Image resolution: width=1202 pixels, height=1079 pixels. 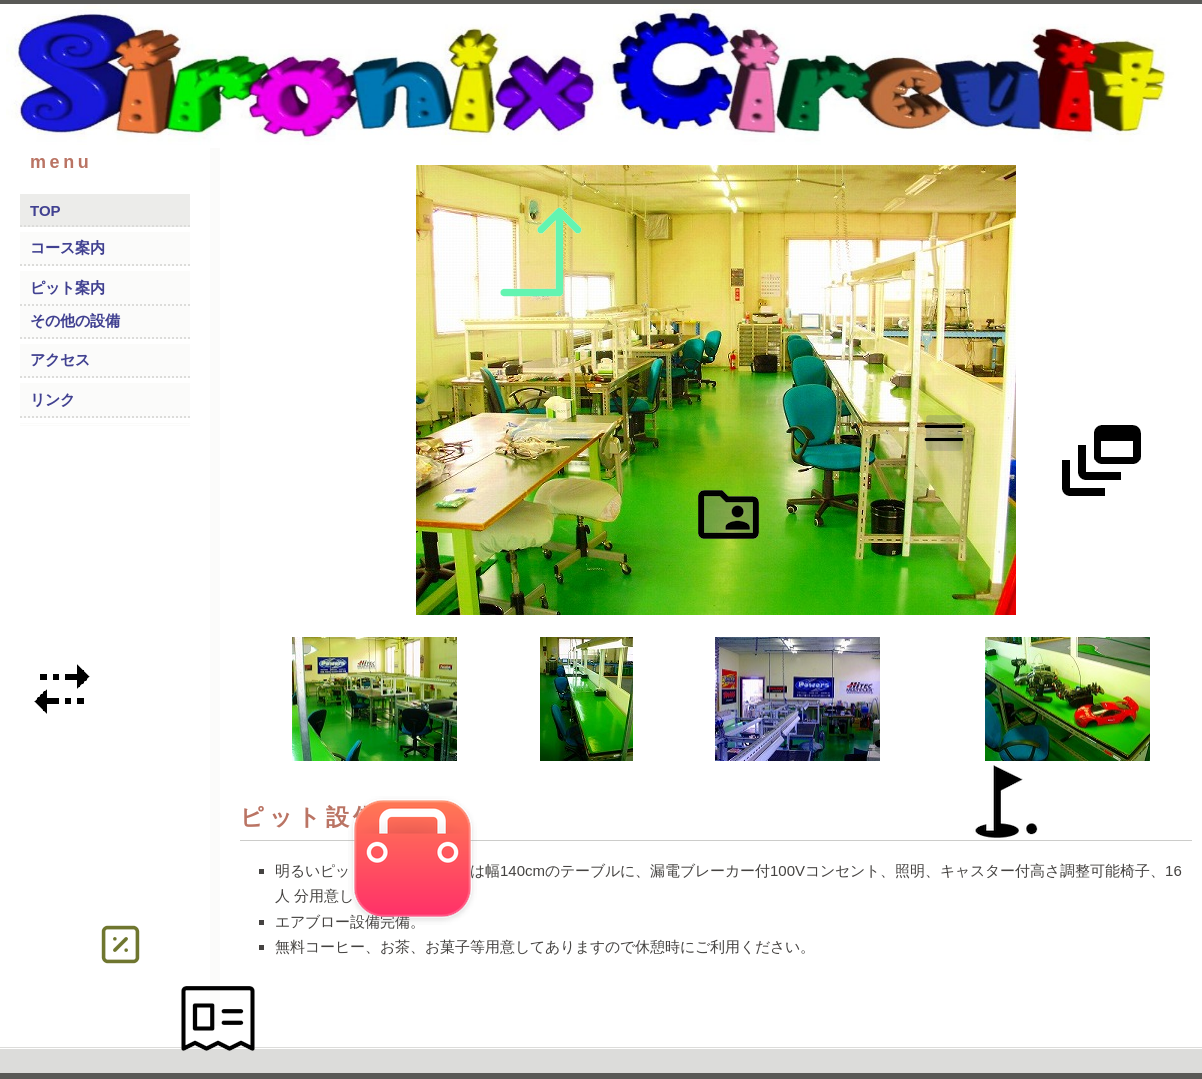 What do you see at coordinates (62, 689) in the screenshot?
I see `view route with multiple stops` at bounding box center [62, 689].